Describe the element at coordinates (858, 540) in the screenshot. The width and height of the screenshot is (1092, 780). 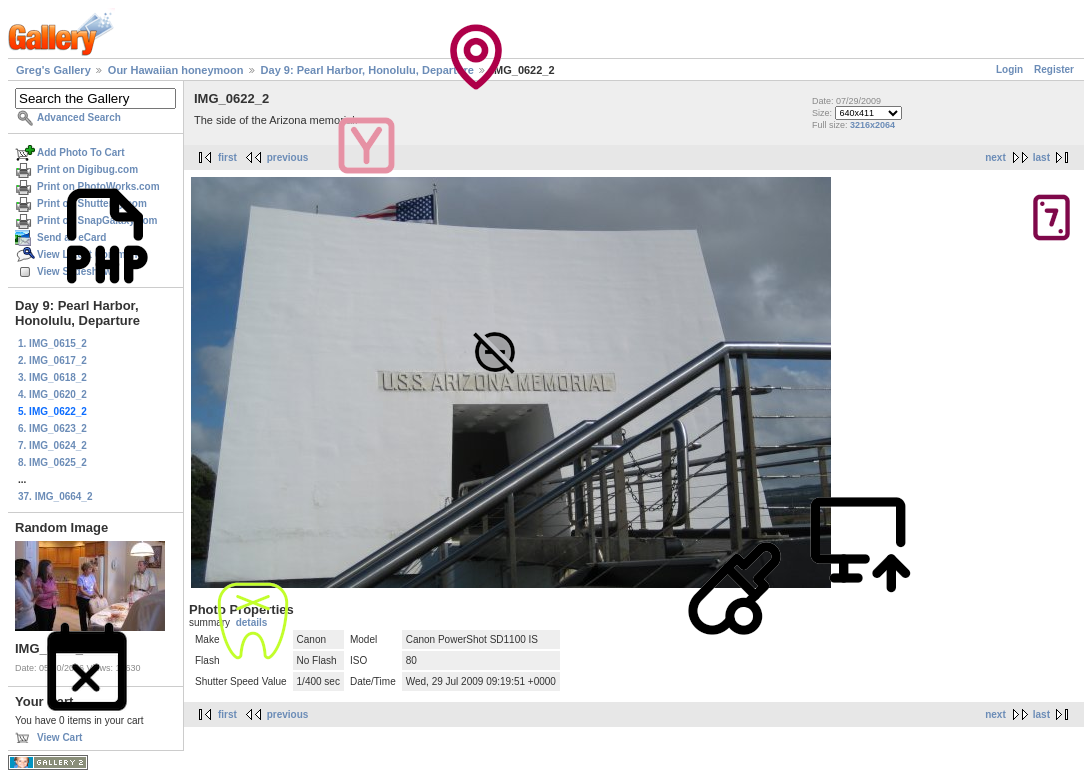
I see `upload content to desktop` at that location.